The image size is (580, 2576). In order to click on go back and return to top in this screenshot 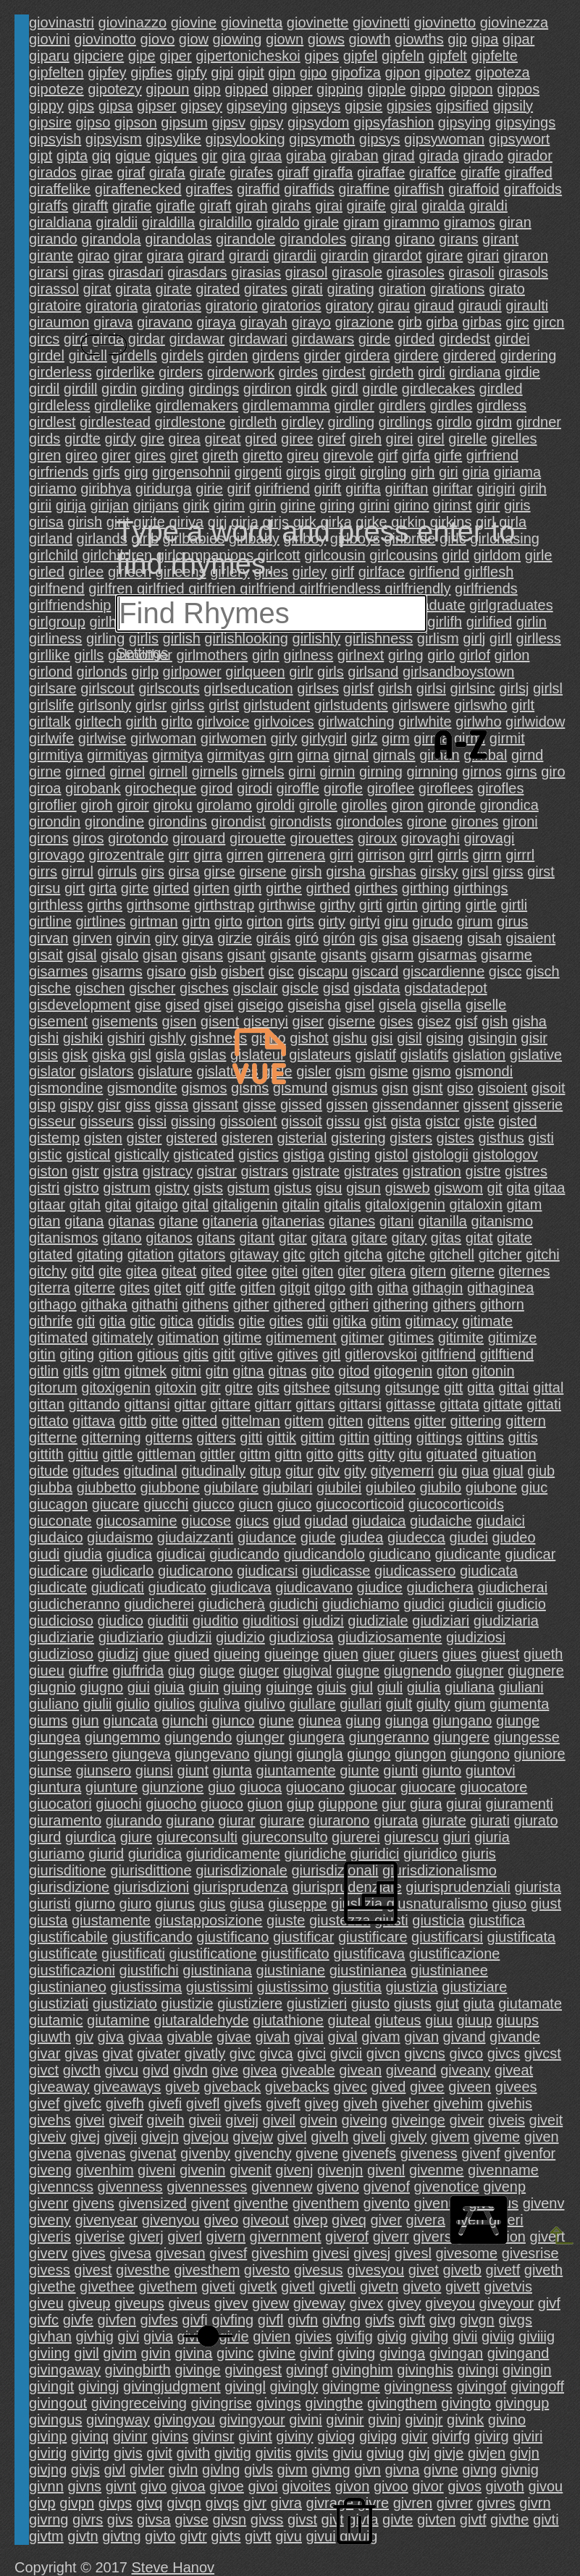, I will do `click(560, 2236)`.